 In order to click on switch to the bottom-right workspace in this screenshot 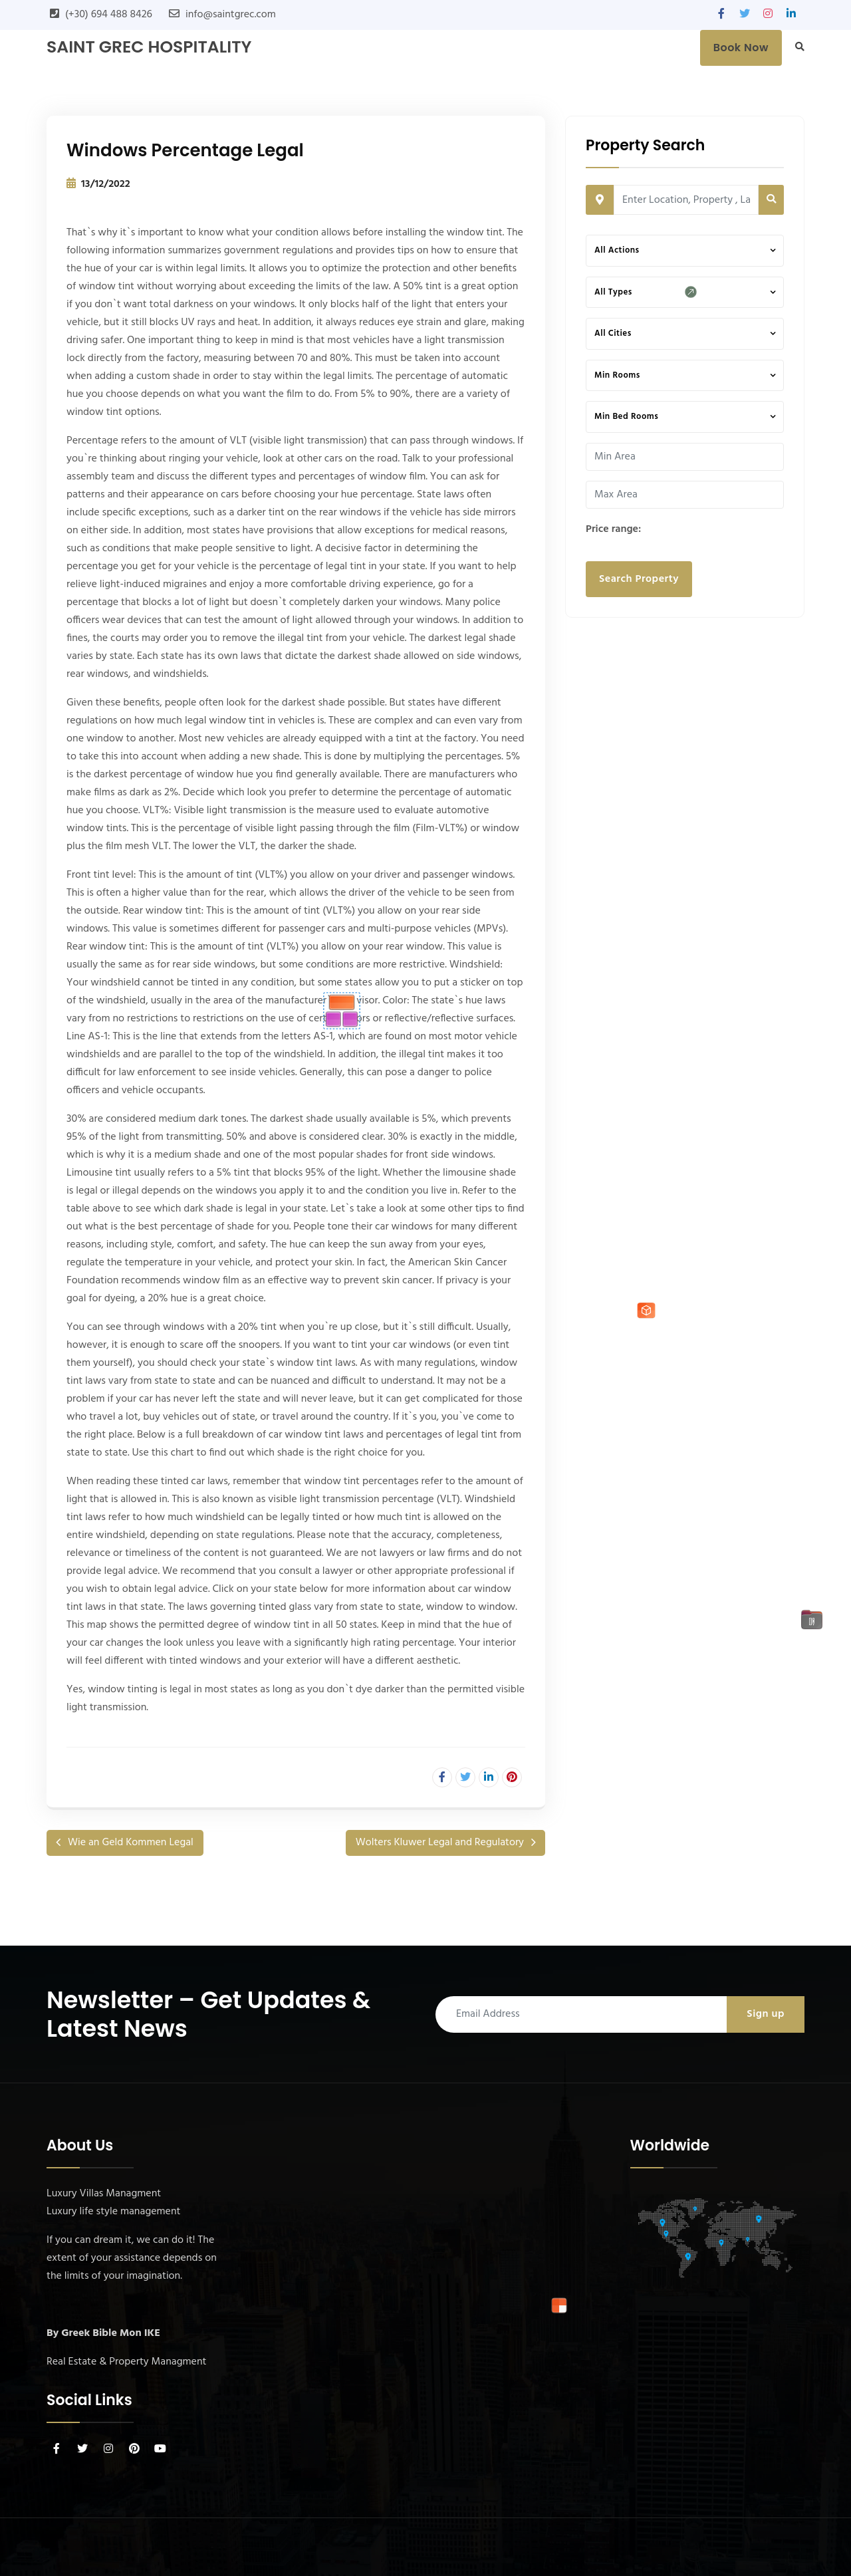, I will do `click(559, 2305)`.